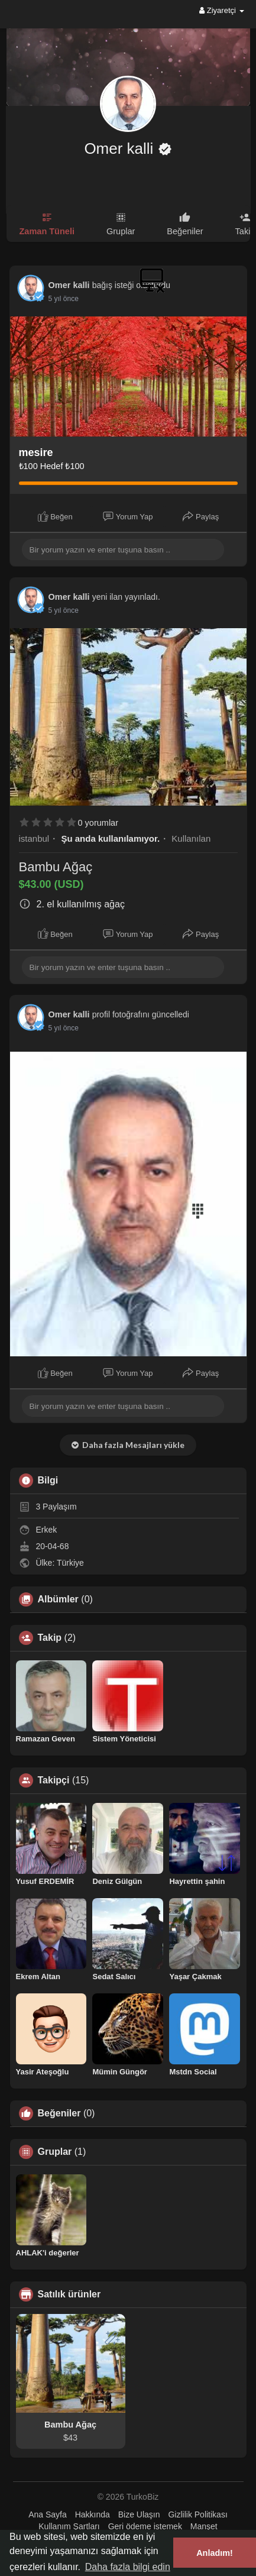  I want to click on sort items in ascending or descending order, so click(226, 1863).